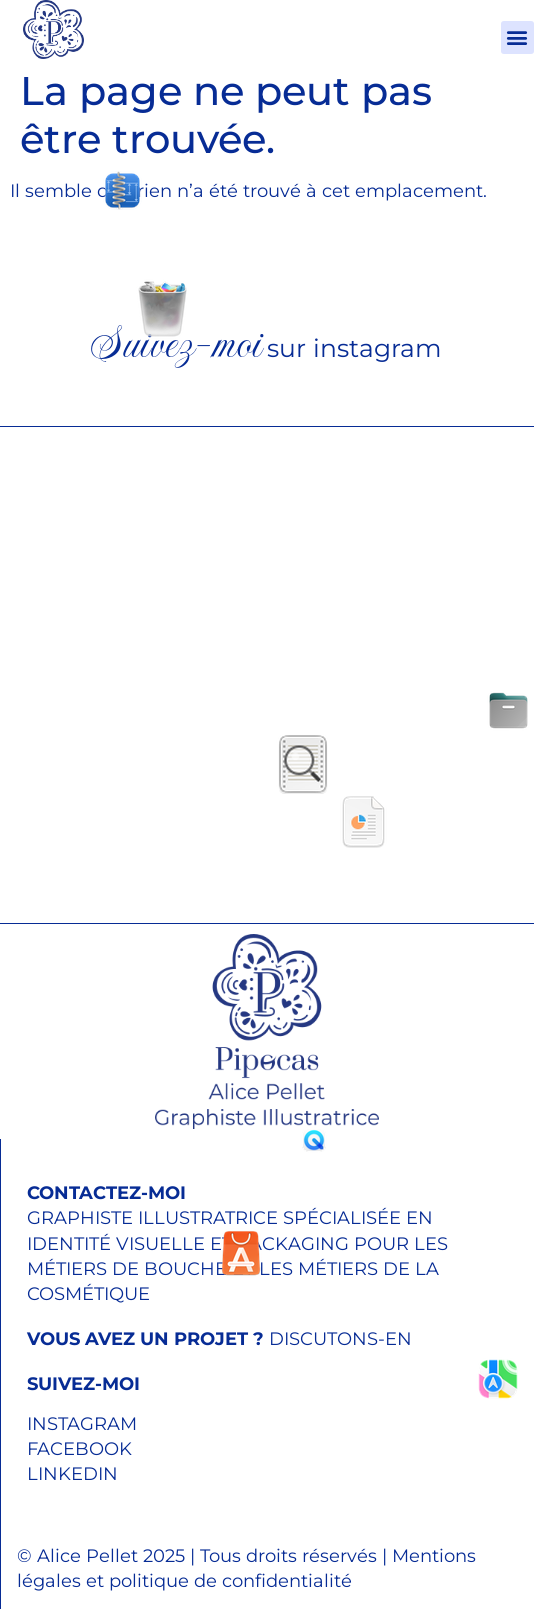 This screenshot has height=1609, width=534. What do you see at coordinates (363, 821) in the screenshot?
I see `open a presentation file` at bounding box center [363, 821].